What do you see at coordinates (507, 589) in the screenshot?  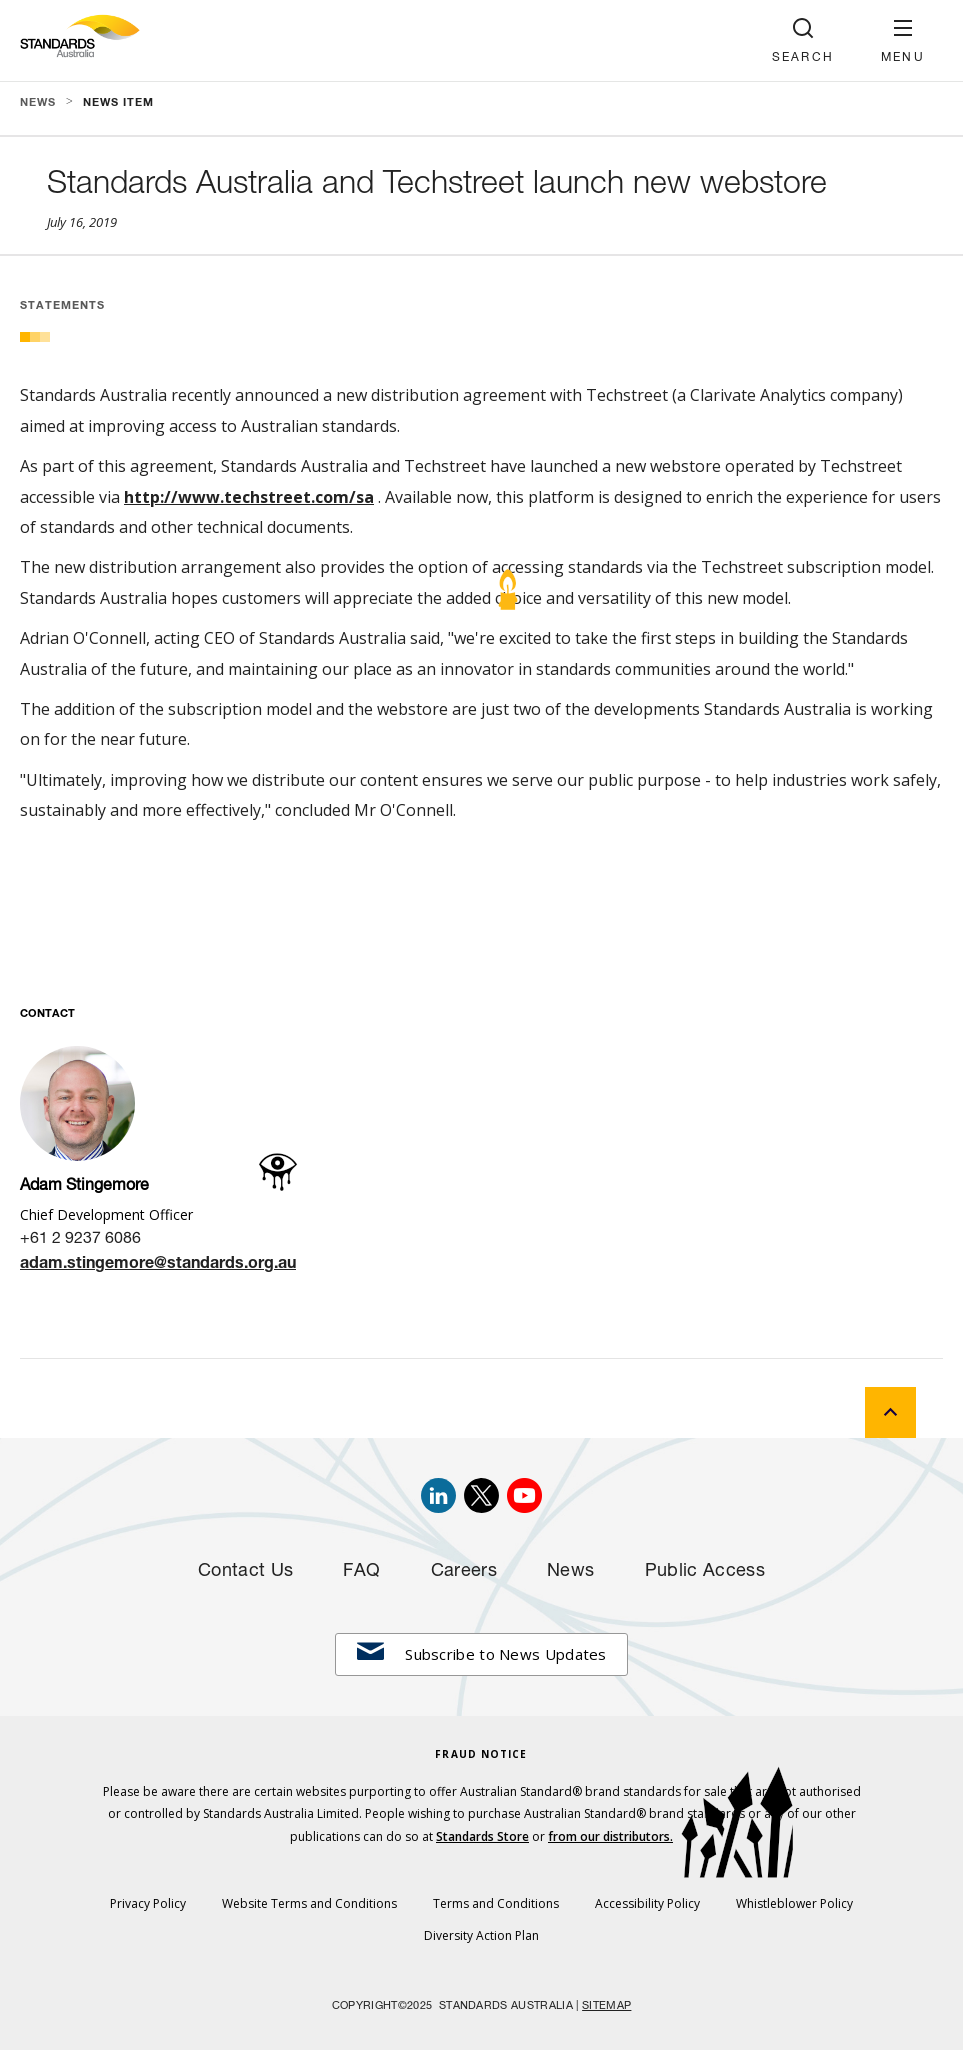 I see `toggle ambient or night mode lighting` at bounding box center [507, 589].